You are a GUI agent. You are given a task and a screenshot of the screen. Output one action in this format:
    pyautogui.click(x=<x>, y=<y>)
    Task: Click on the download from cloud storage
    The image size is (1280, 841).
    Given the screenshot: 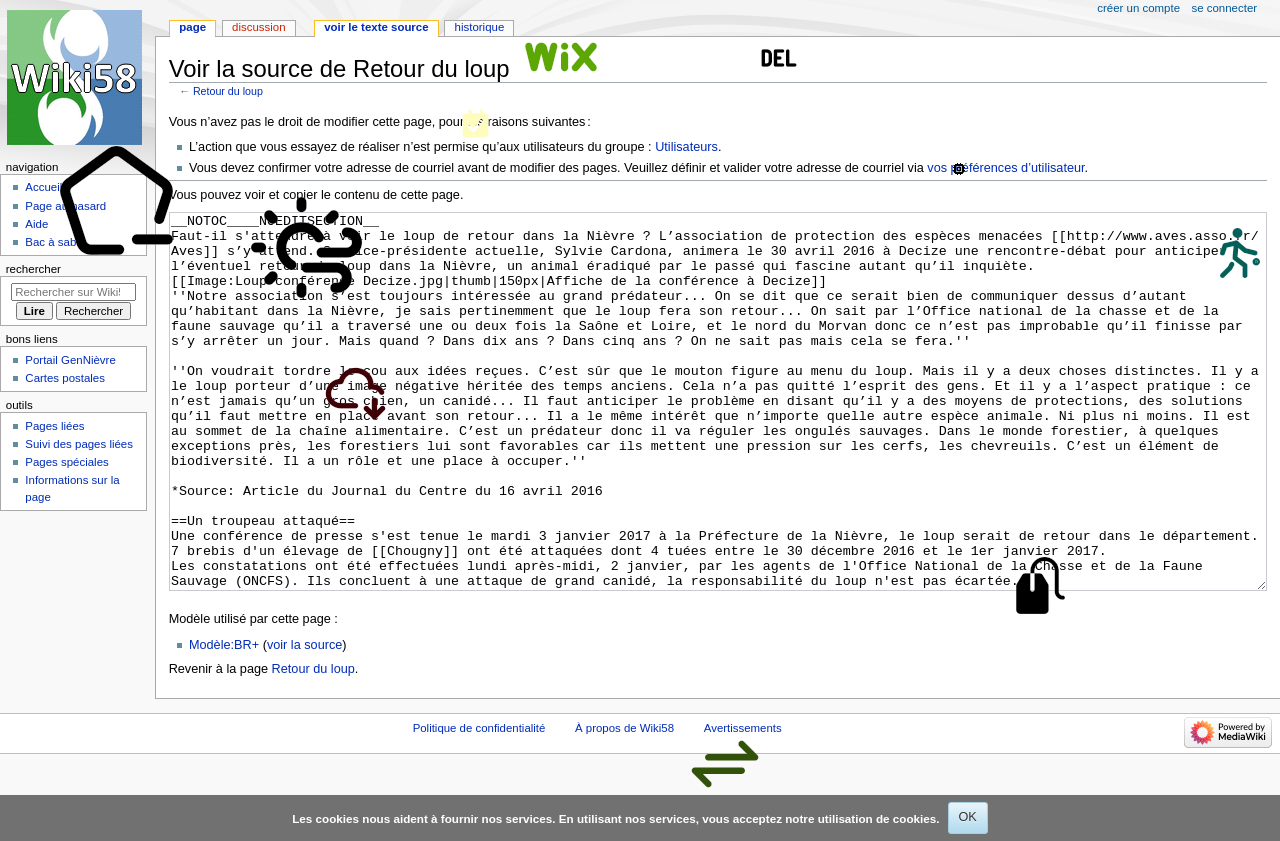 What is the action you would take?
    pyautogui.click(x=355, y=389)
    